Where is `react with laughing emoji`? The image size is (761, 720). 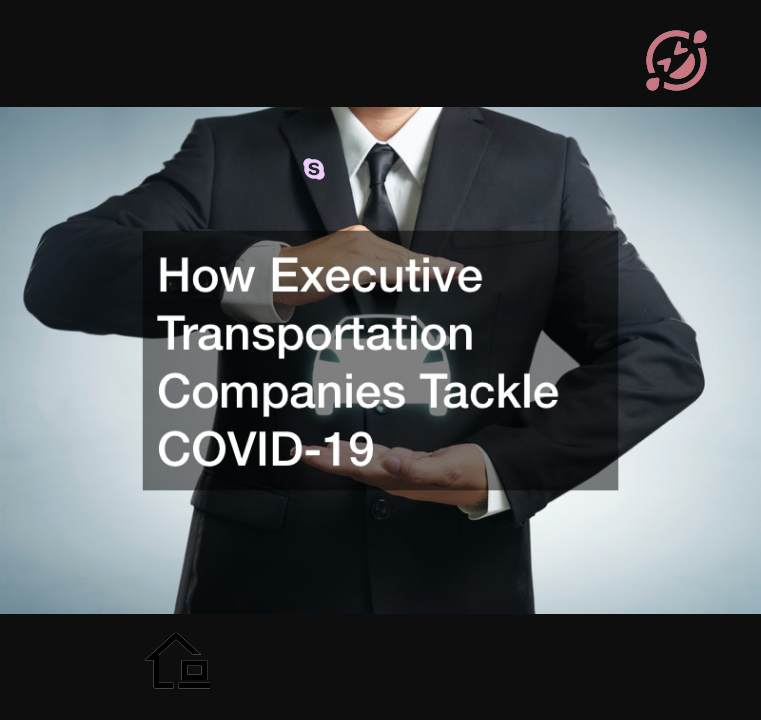
react with laughing emoji is located at coordinates (676, 60).